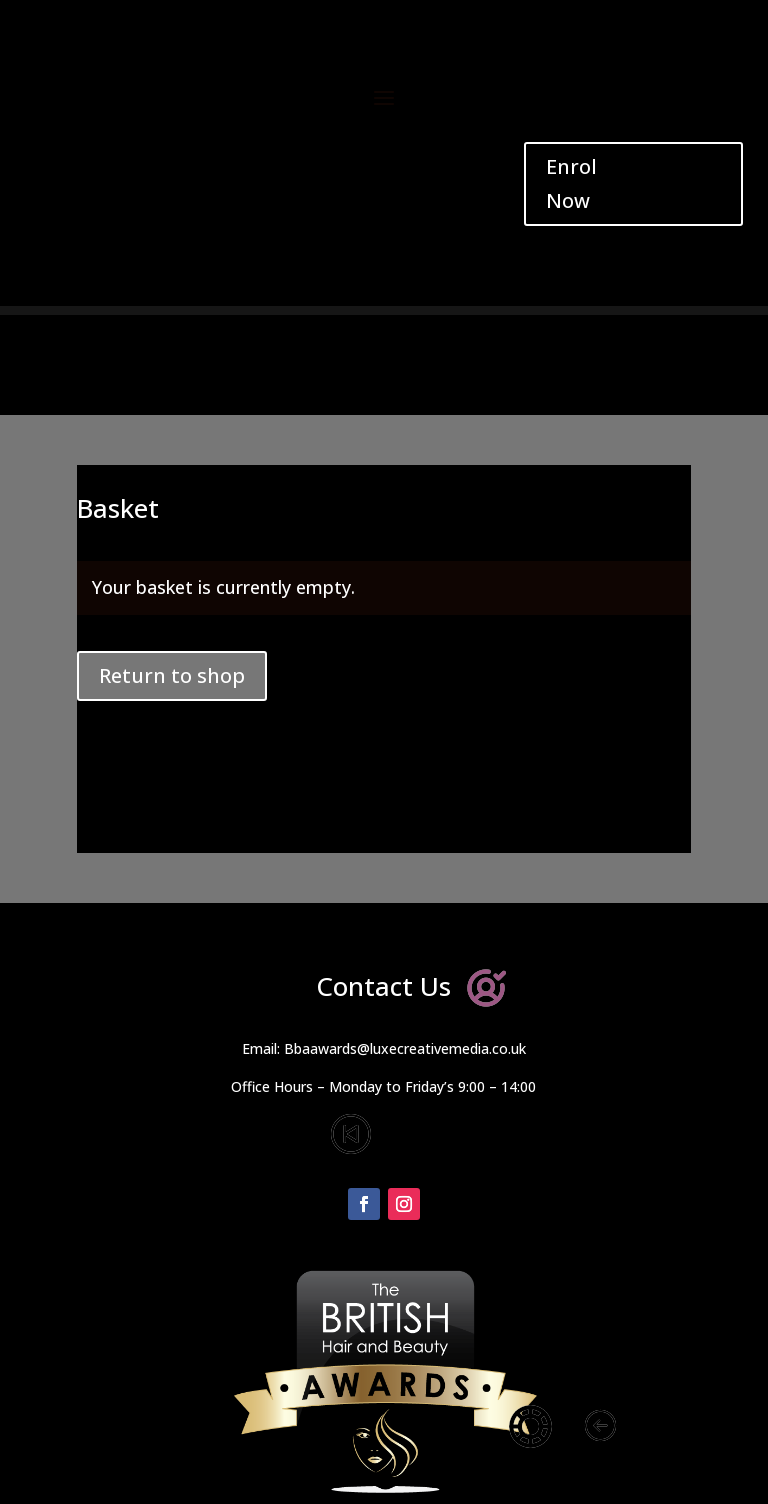  Describe the element at coordinates (600, 1425) in the screenshot. I see `go back to the previous screen` at that location.